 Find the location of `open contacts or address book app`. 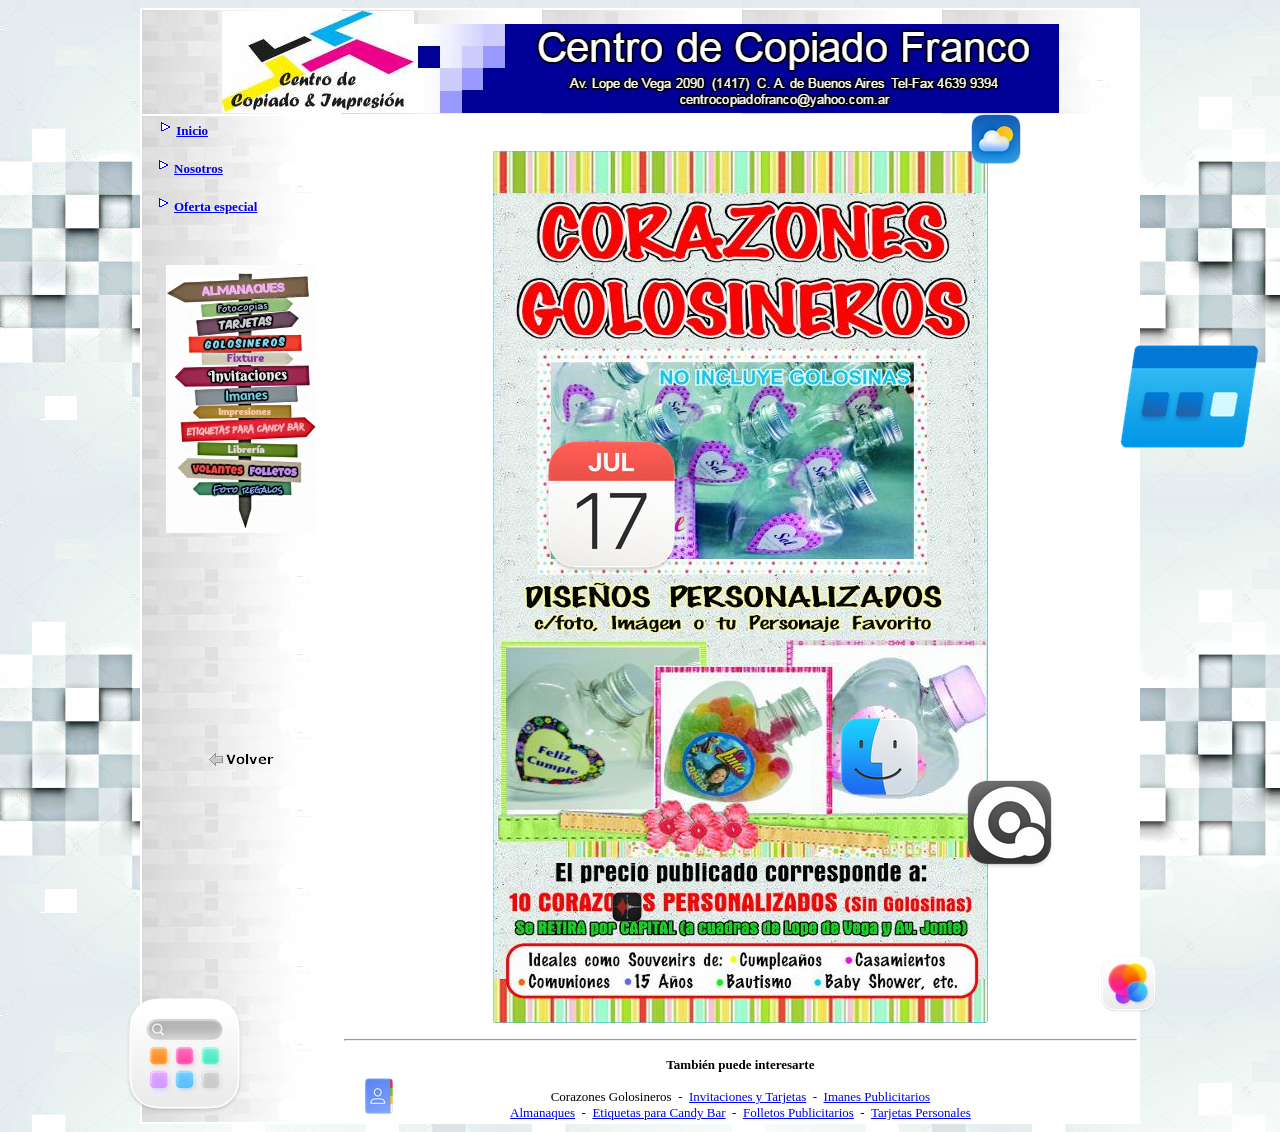

open contacts or address book app is located at coordinates (379, 1096).